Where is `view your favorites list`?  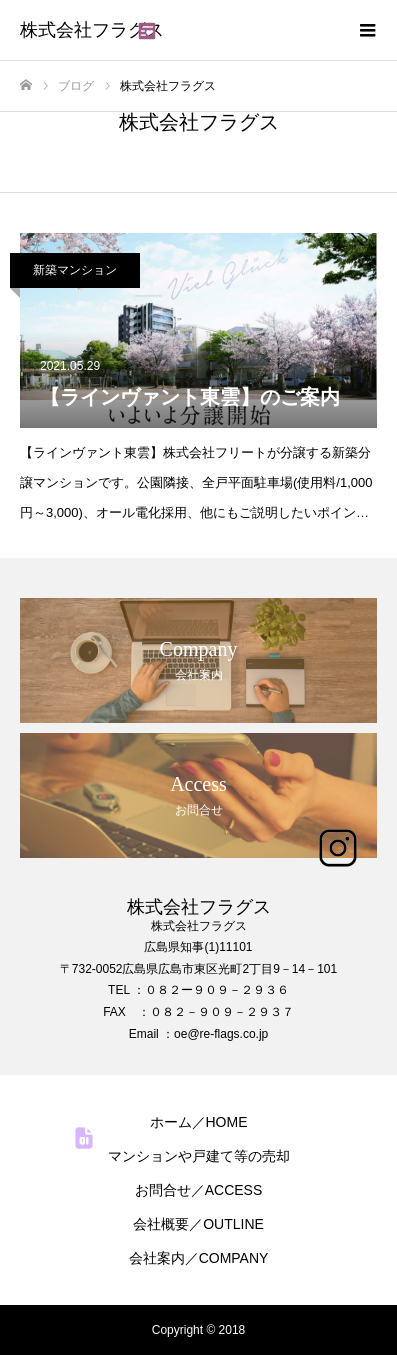 view your favorites list is located at coordinates (147, 31).